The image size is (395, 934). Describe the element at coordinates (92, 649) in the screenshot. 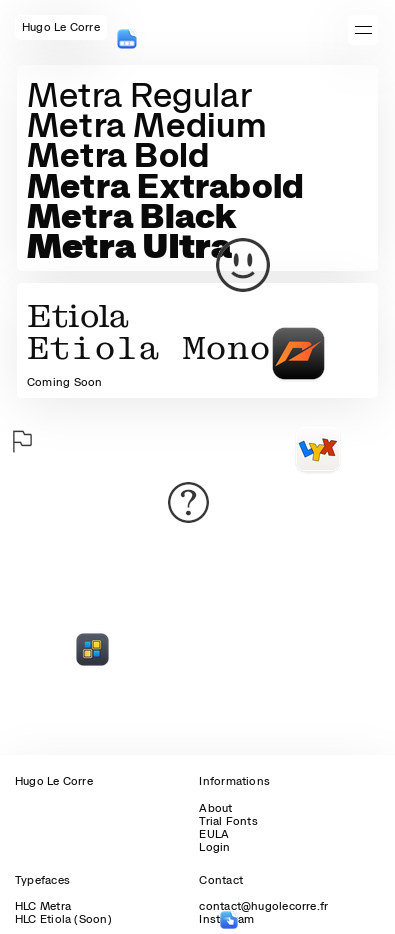

I see `launch gnome klotski sliding block puzzle game` at that location.